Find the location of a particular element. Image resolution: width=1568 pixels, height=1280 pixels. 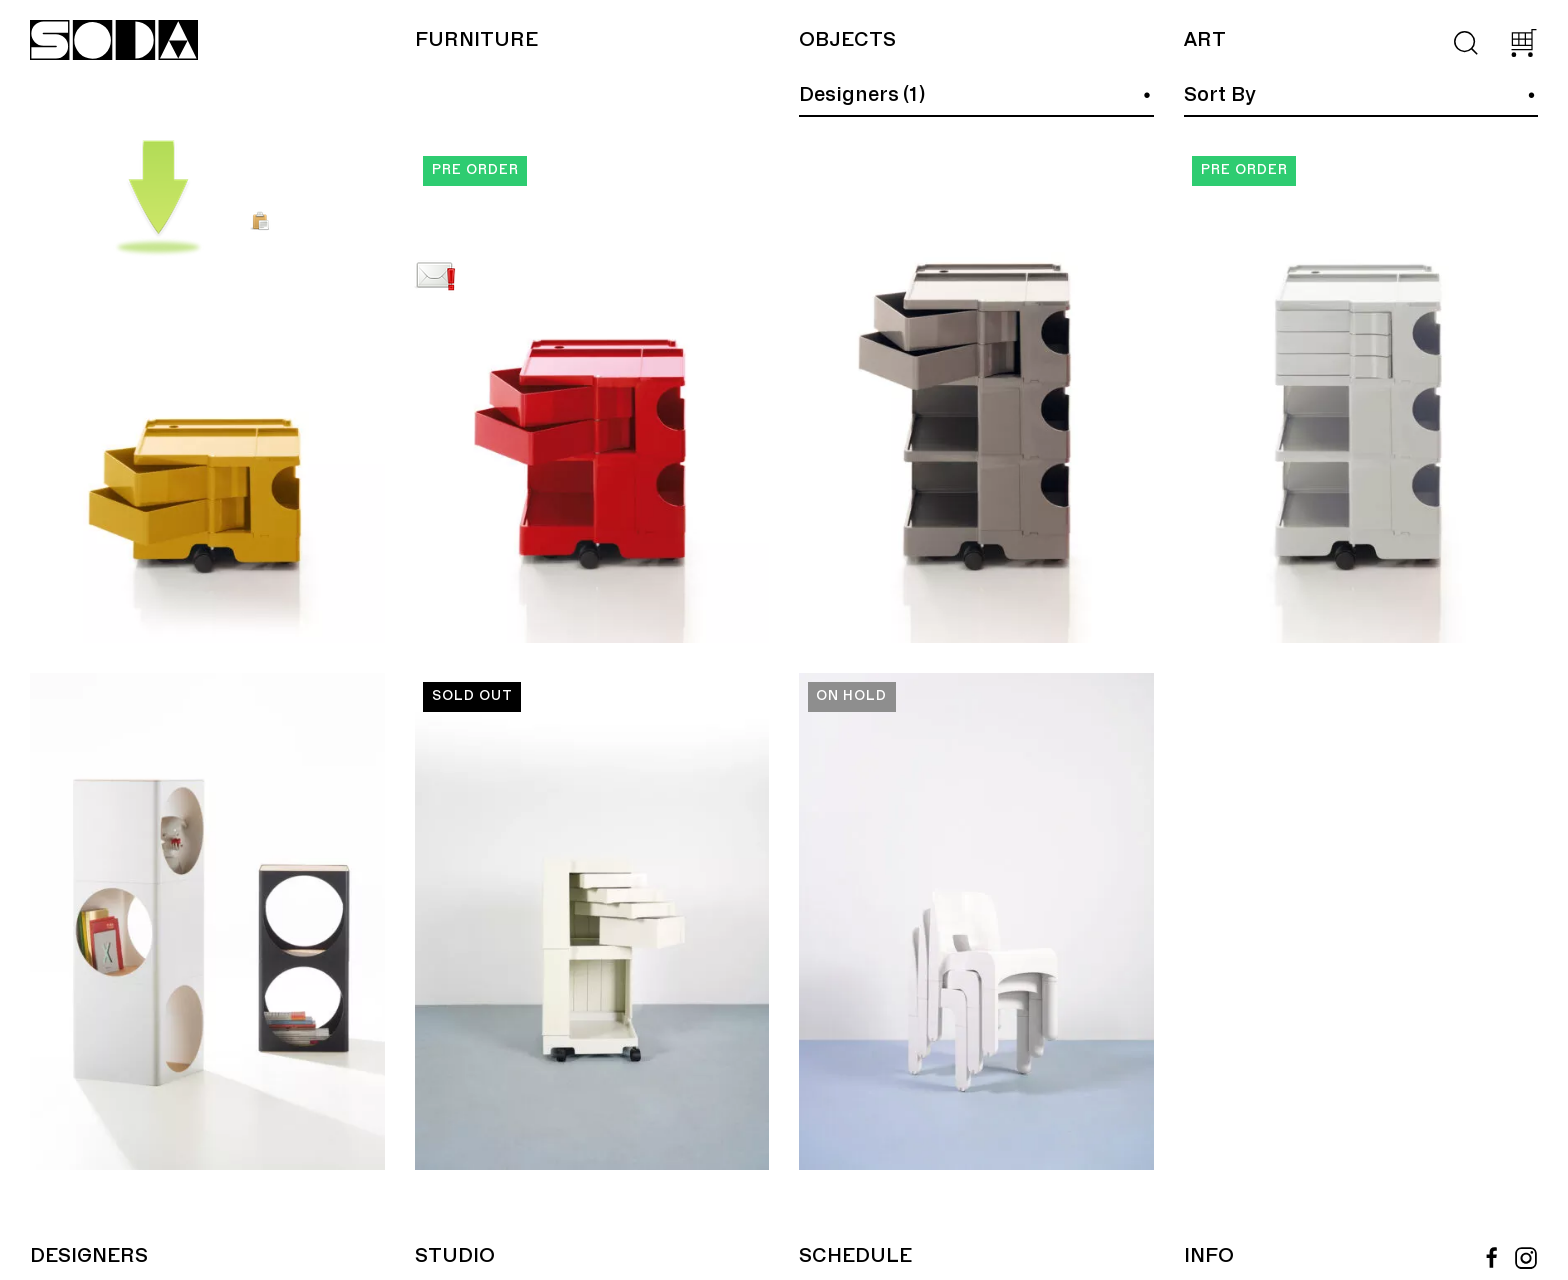

paste copied content from clipboard is located at coordinates (260, 221).